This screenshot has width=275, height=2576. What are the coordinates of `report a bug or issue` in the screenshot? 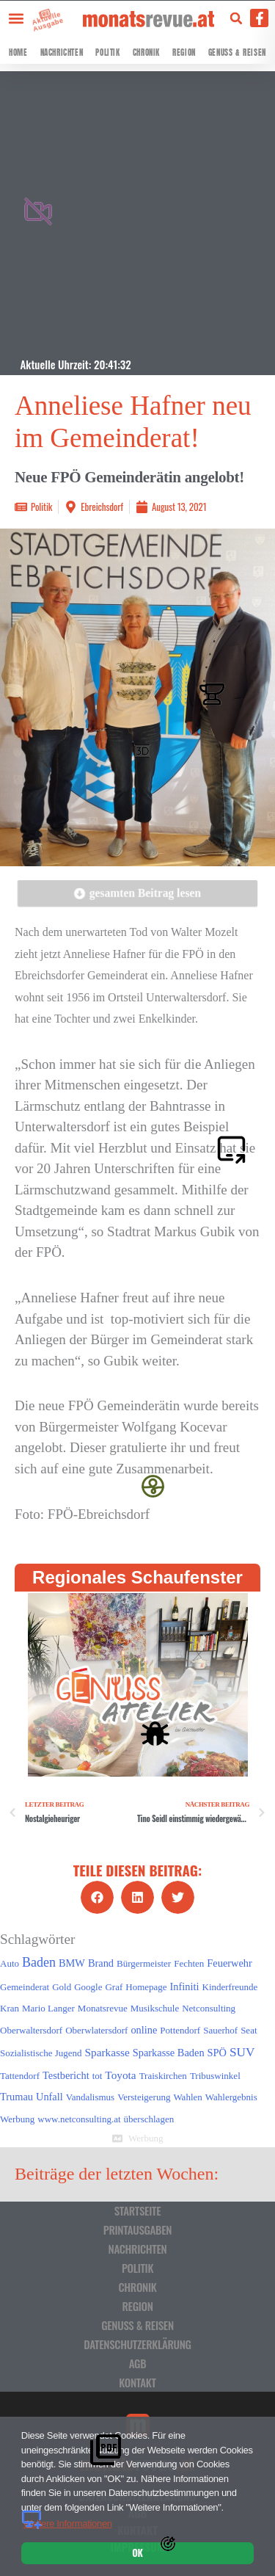 It's located at (155, 1733).